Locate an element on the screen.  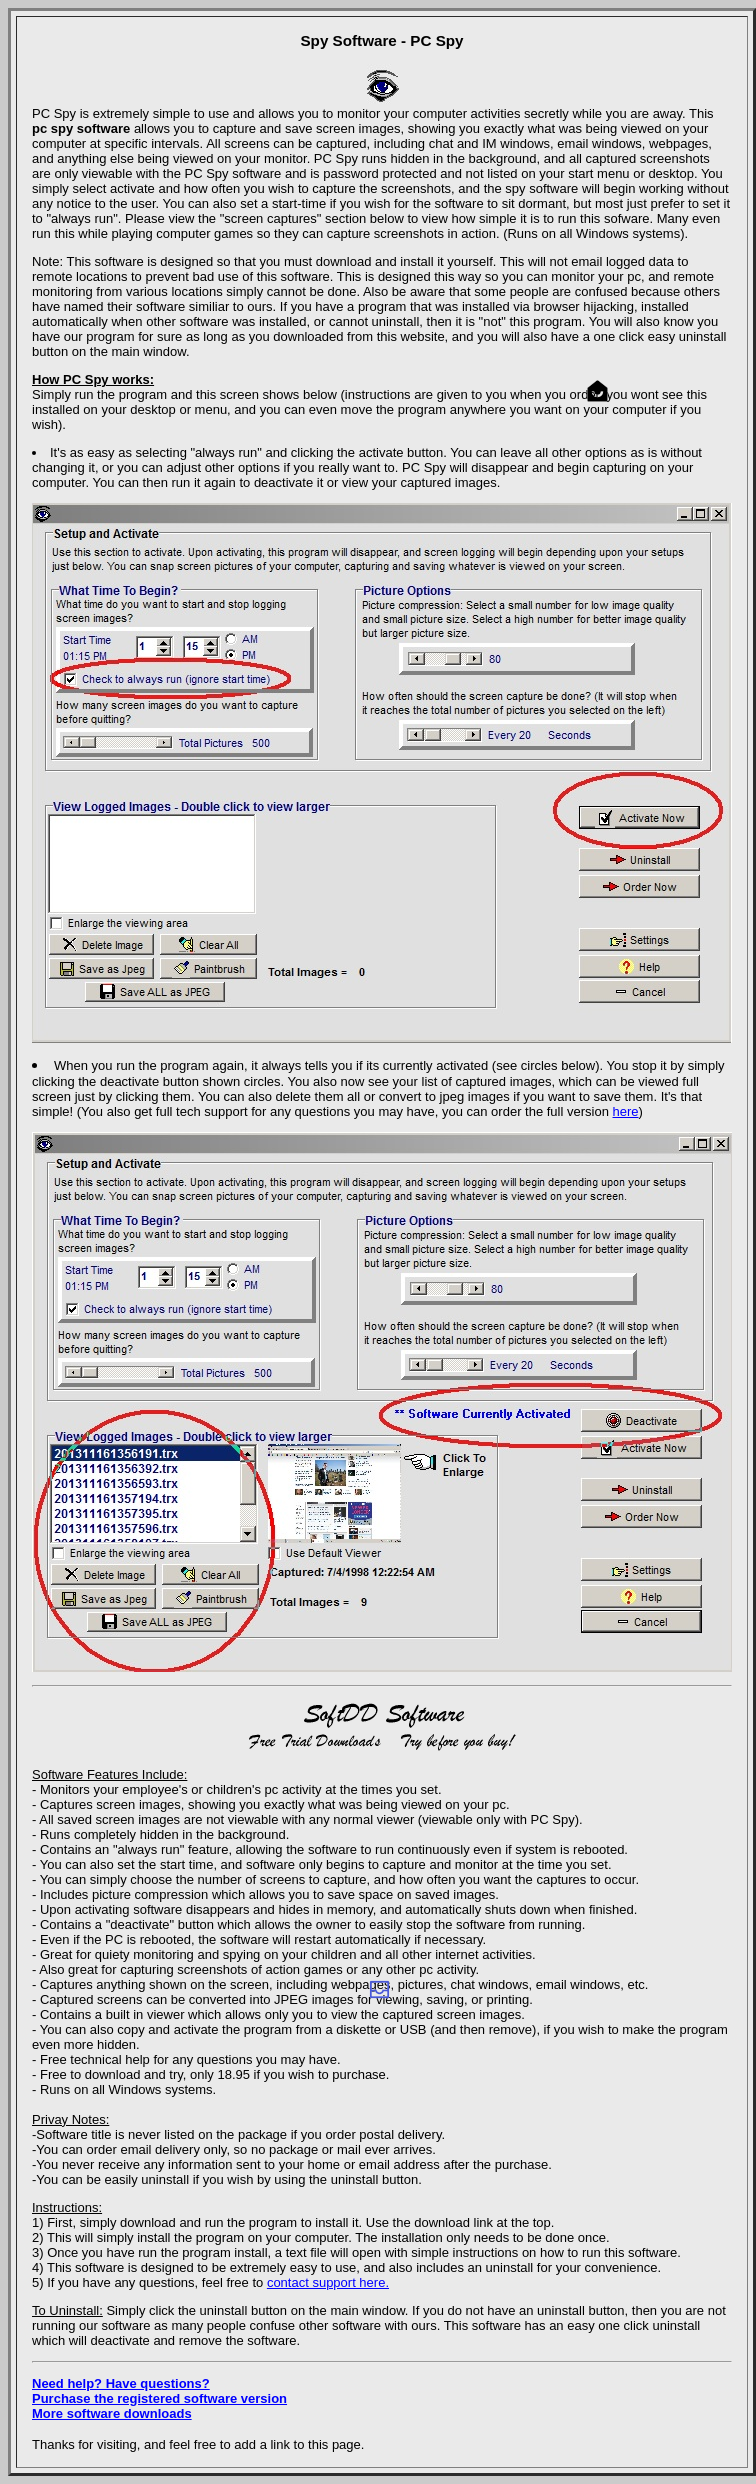
view your inbox is located at coordinates (379, 1989).